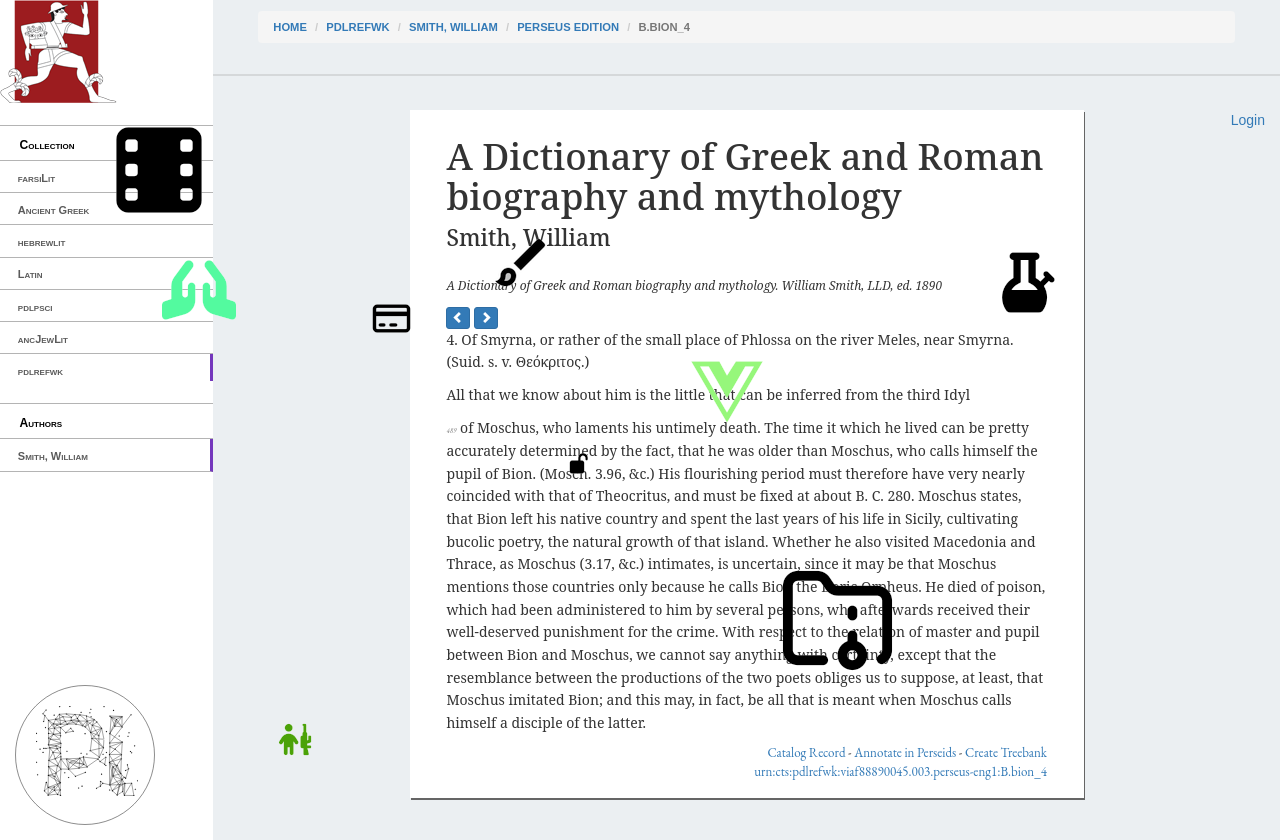  Describe the element at coordinates (727, 392) in the screenshot. I see `Vue.js framework logo` at that location.